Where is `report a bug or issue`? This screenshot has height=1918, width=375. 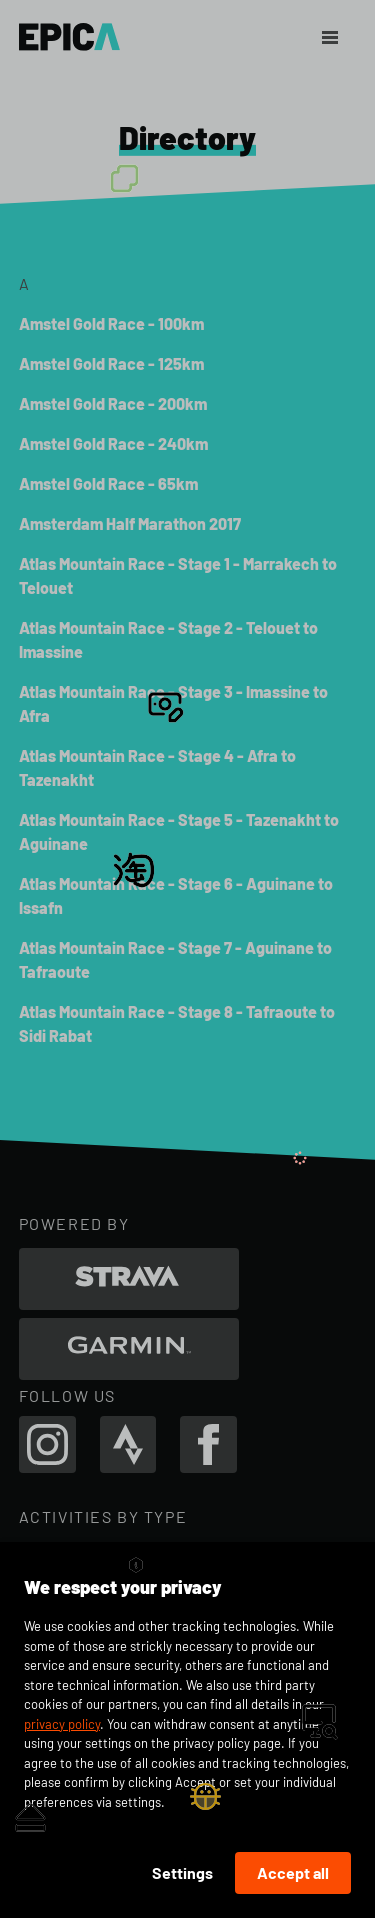 report a bug or issue is located at coordinates (205, 1796).